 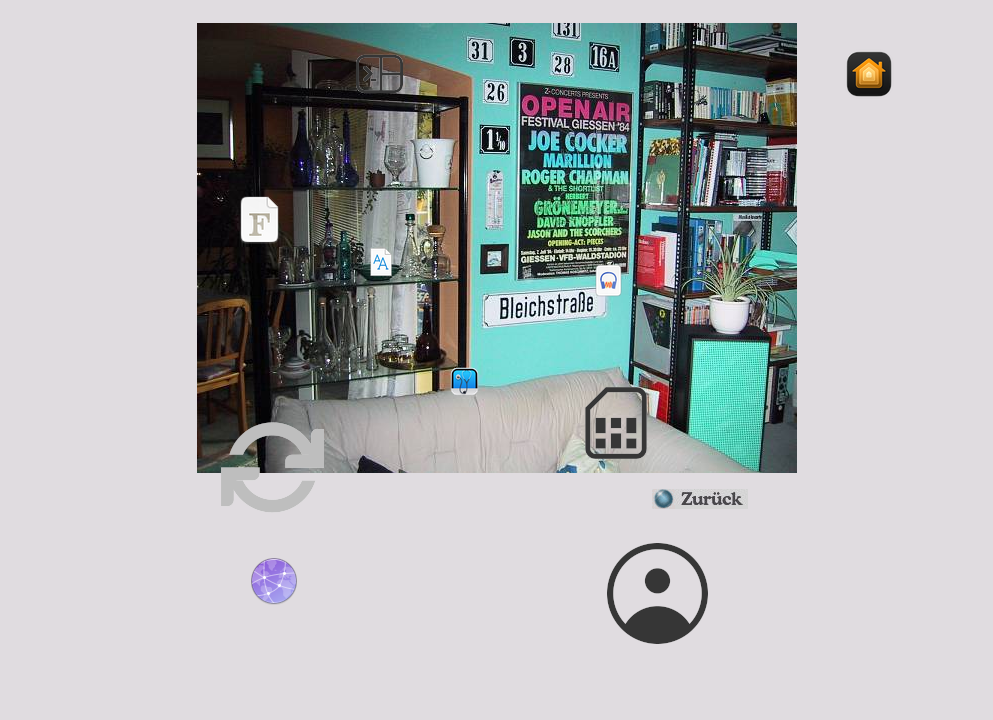 What do you see at coordinates (381, 262) in the screenshot?
I see `open a font file` at bounding box center [381, 262].